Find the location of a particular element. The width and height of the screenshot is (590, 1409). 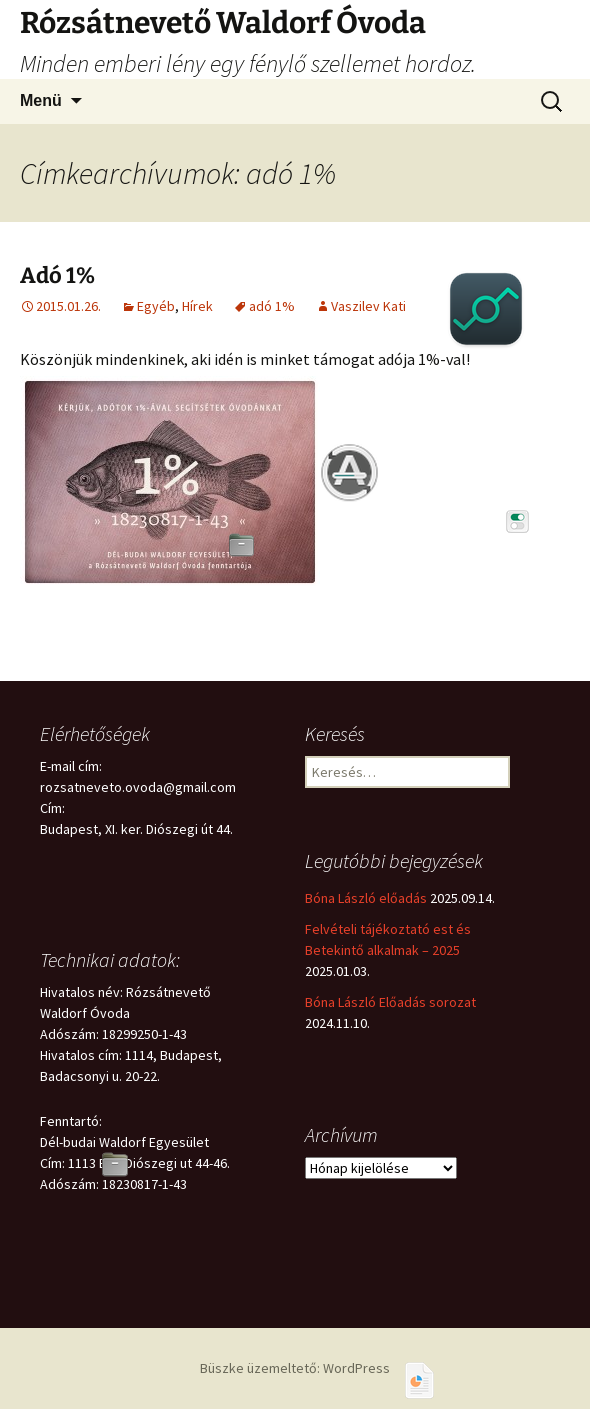

open the software updater application is located at coordinates (349, 472).